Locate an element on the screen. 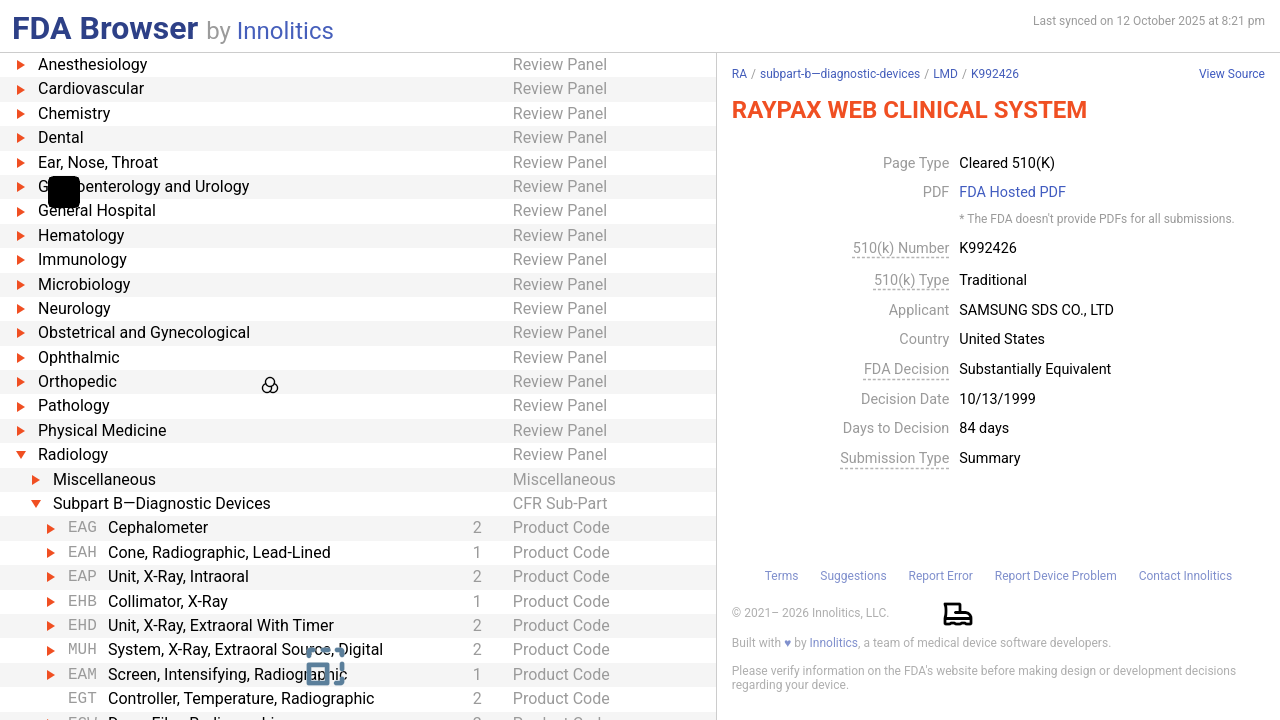 The width and height of the screenshot is (1280, 720). adjust color filter settings is located at coordinates (270, 385).